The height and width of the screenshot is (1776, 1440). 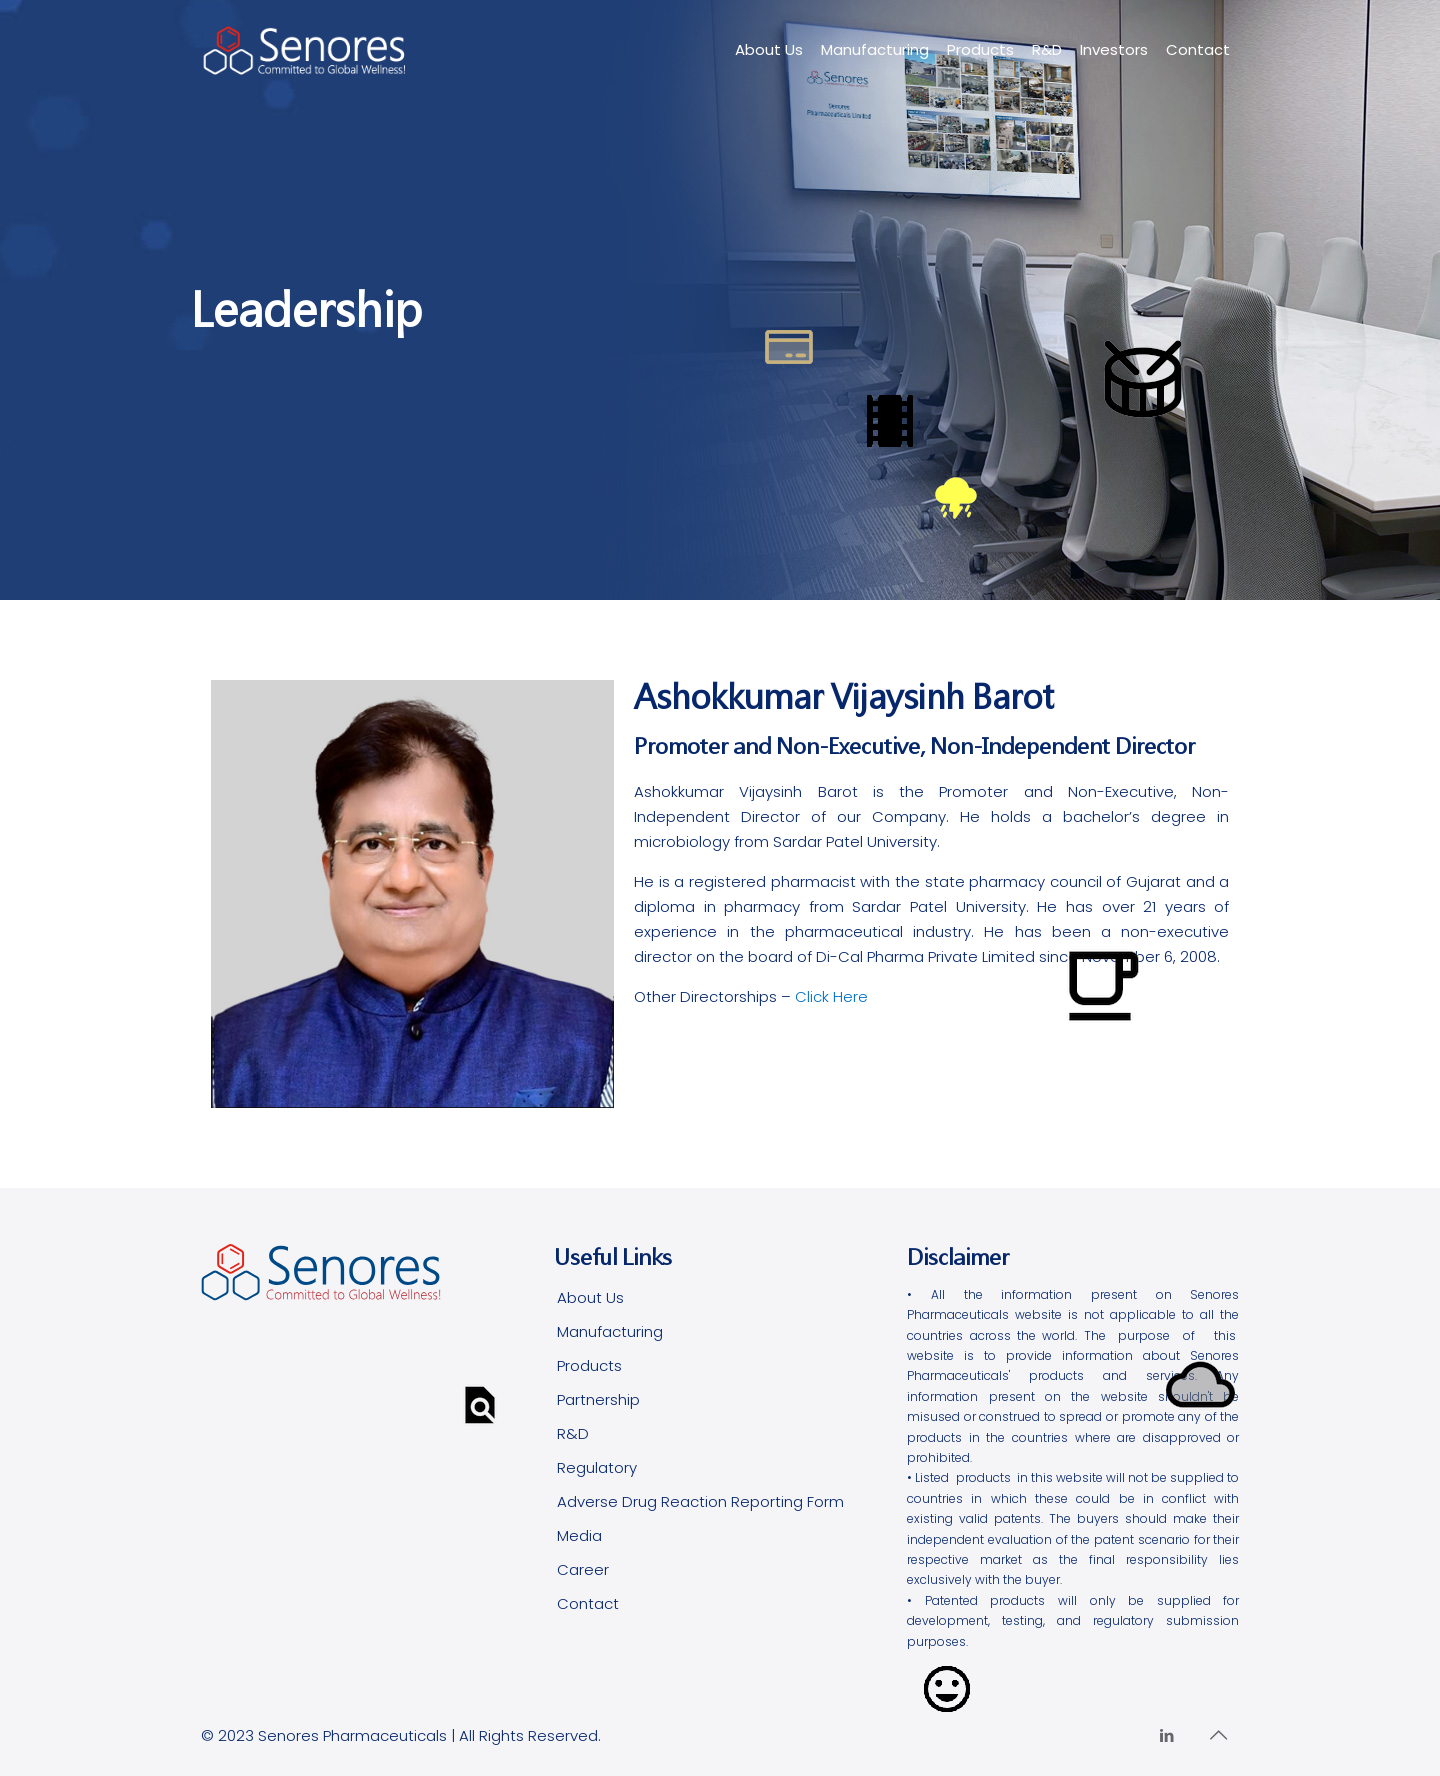 What do you see at coordinates (1100, 986) in the screenshot?
I see `access café or coffee shop locations` at bounding box center [1100, 986].